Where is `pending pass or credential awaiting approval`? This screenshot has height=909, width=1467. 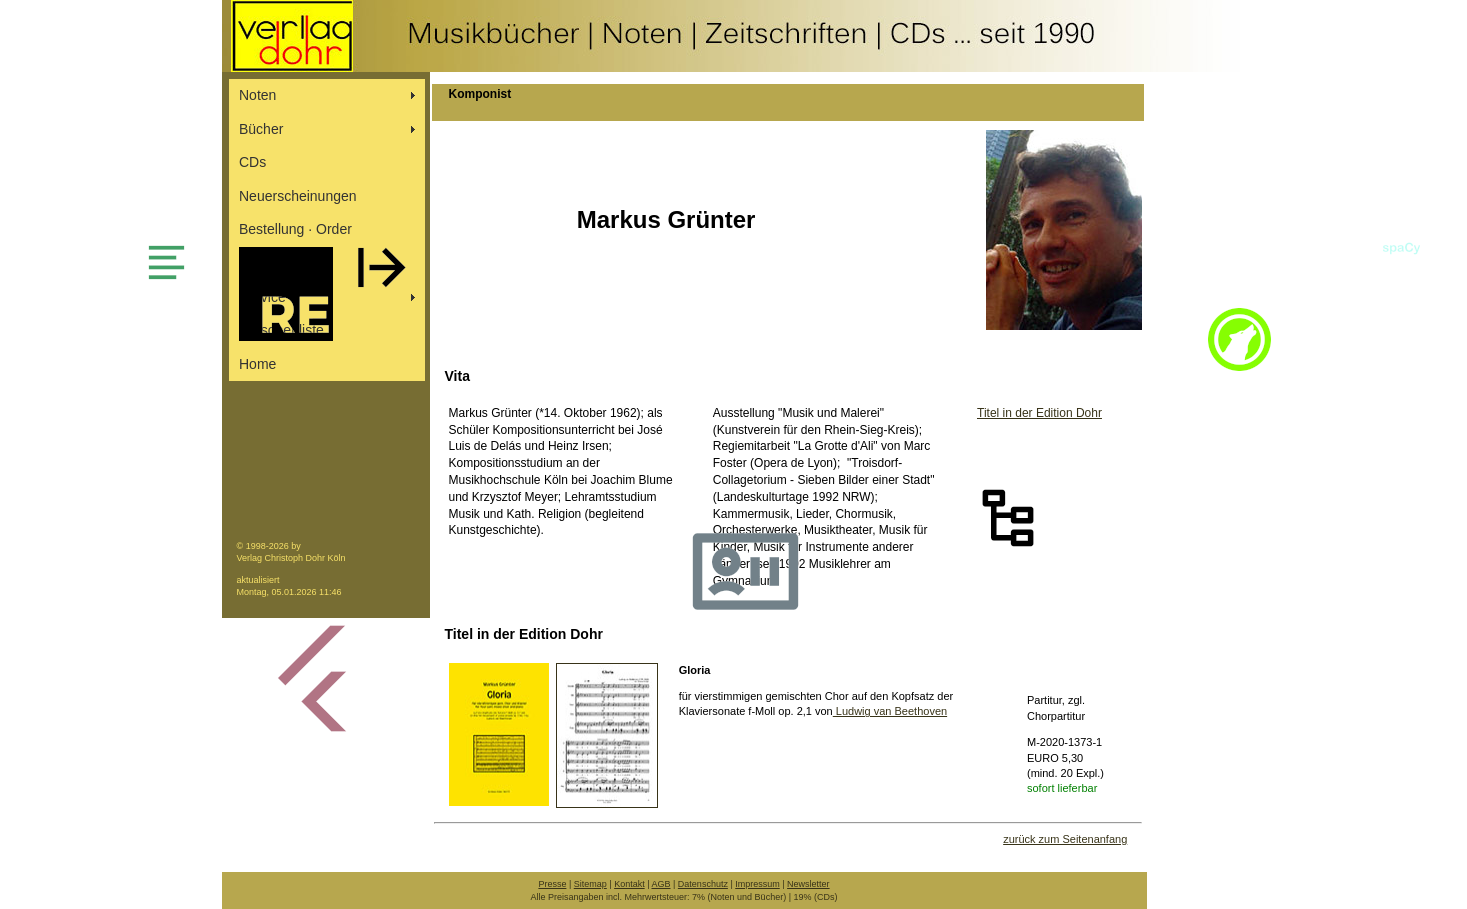
pending pass or credential awaiting approval is located at coordinates (745, 571).